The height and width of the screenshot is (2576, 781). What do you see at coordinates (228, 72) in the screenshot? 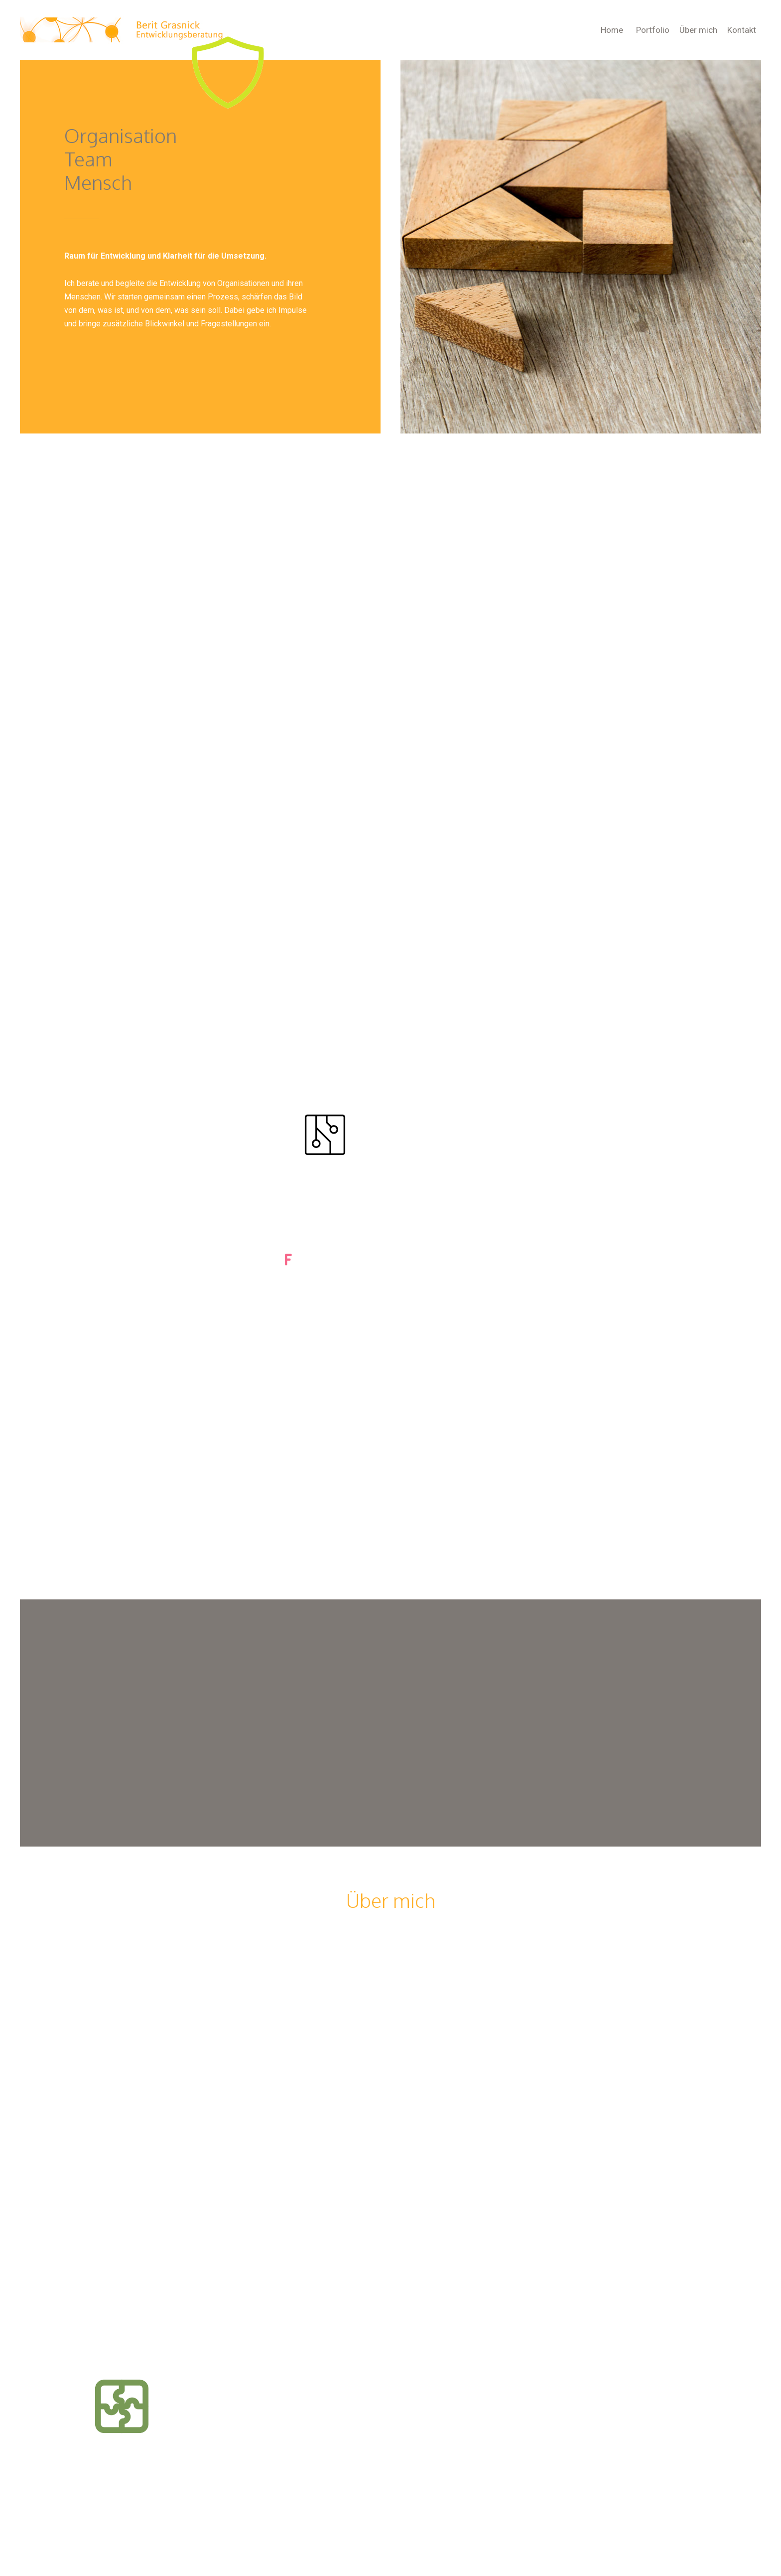
I see `access security settings` at bounding box center [228, 72].